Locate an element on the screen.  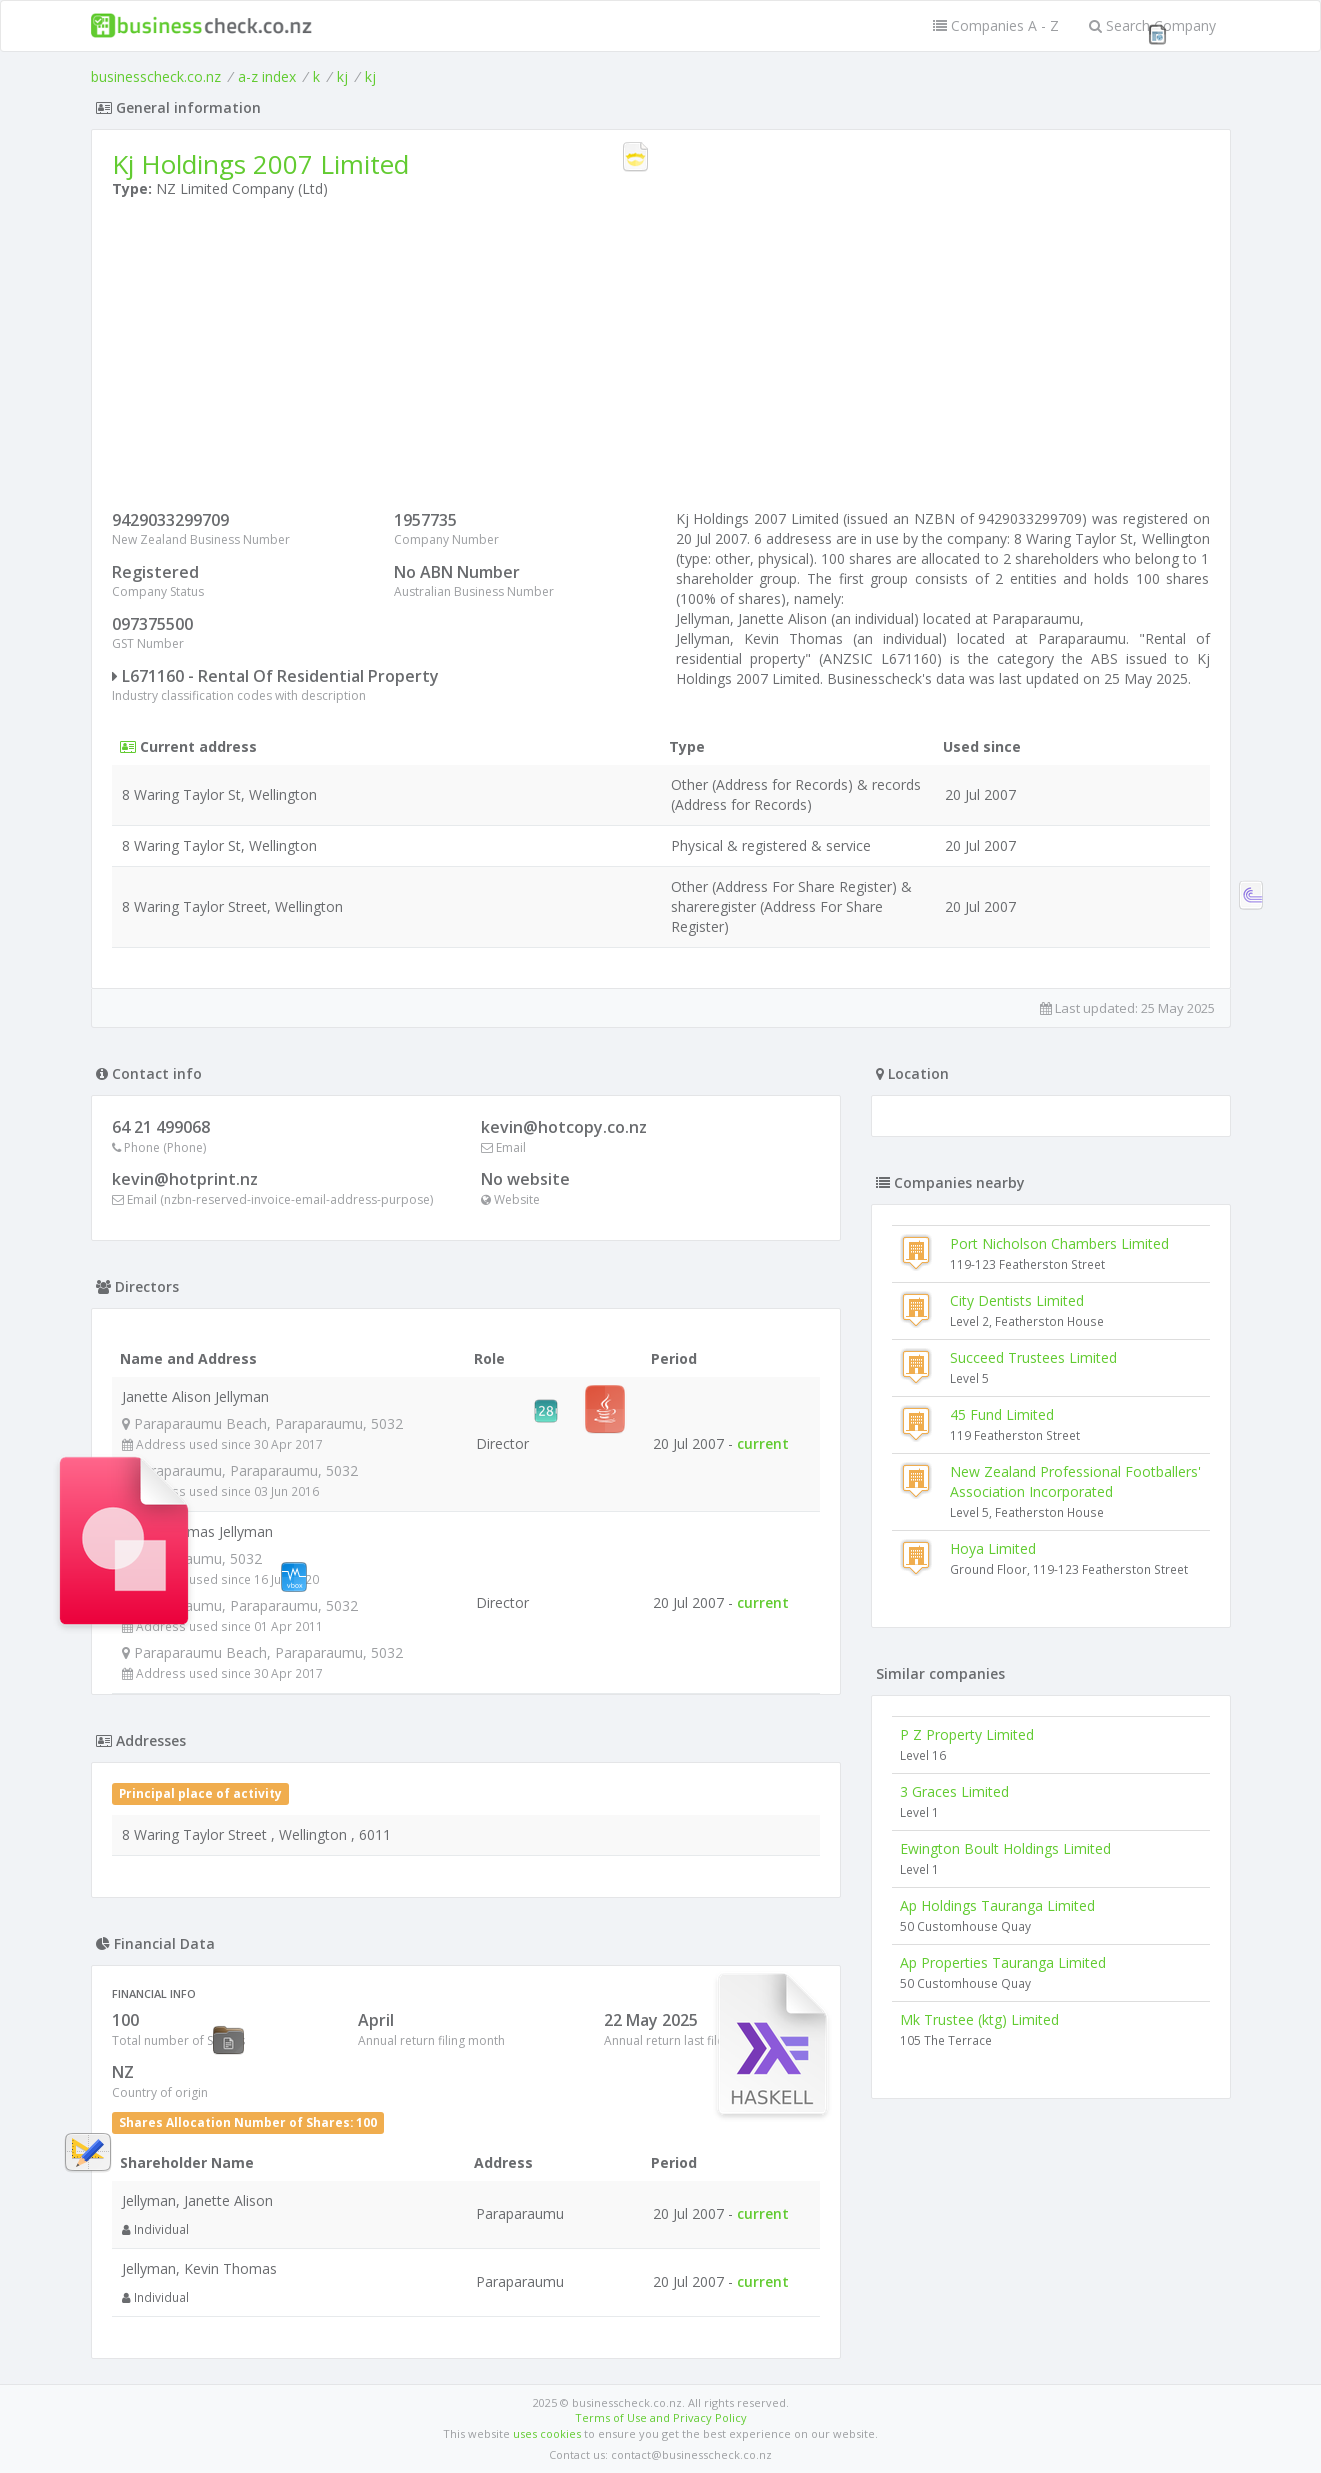
a VirtualBox virtual machine configuration file is located at coordinates (294, 1577).